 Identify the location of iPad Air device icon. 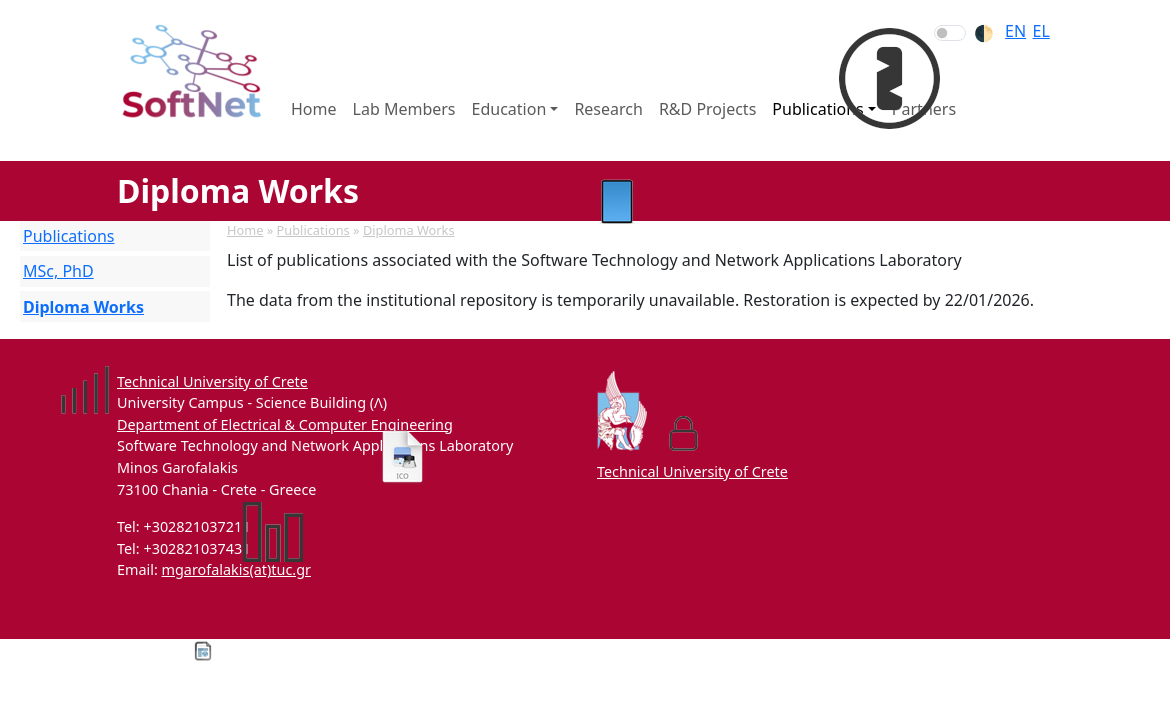
(617, 202).